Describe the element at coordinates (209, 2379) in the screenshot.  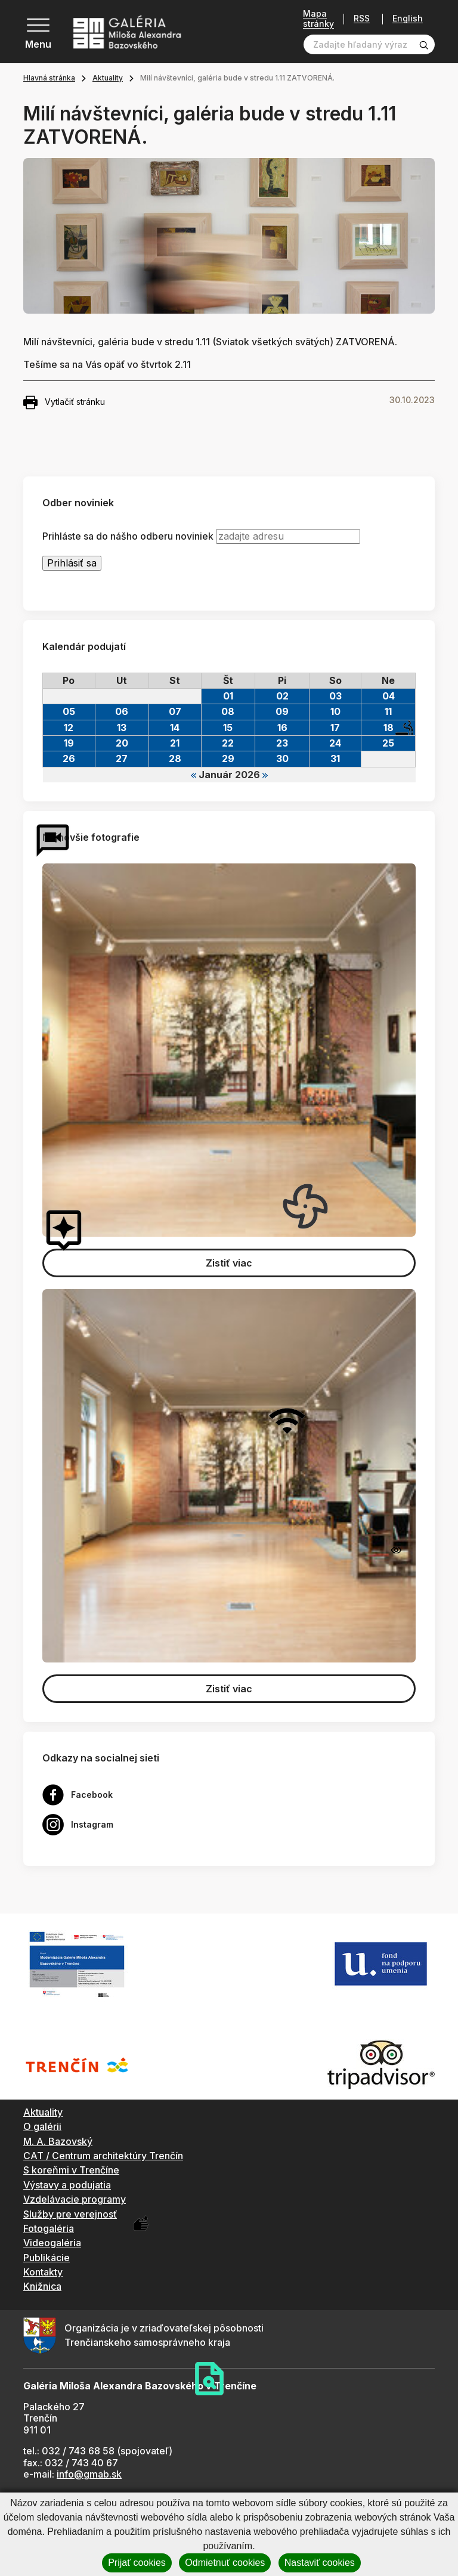
I see `search within a document` at that location.